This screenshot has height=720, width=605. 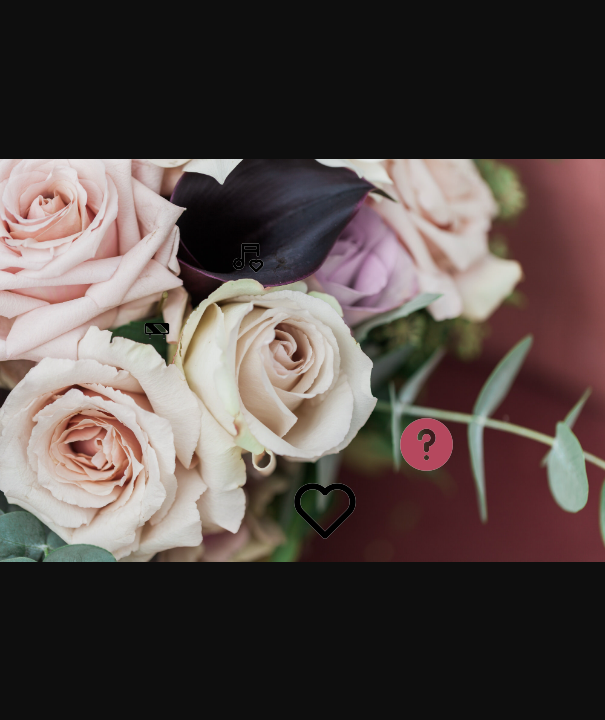 What do you see at coordinates (157, 330) in the screenshot?
I see `indicates a blocked or restricted area` at bounding box center [157, 330].